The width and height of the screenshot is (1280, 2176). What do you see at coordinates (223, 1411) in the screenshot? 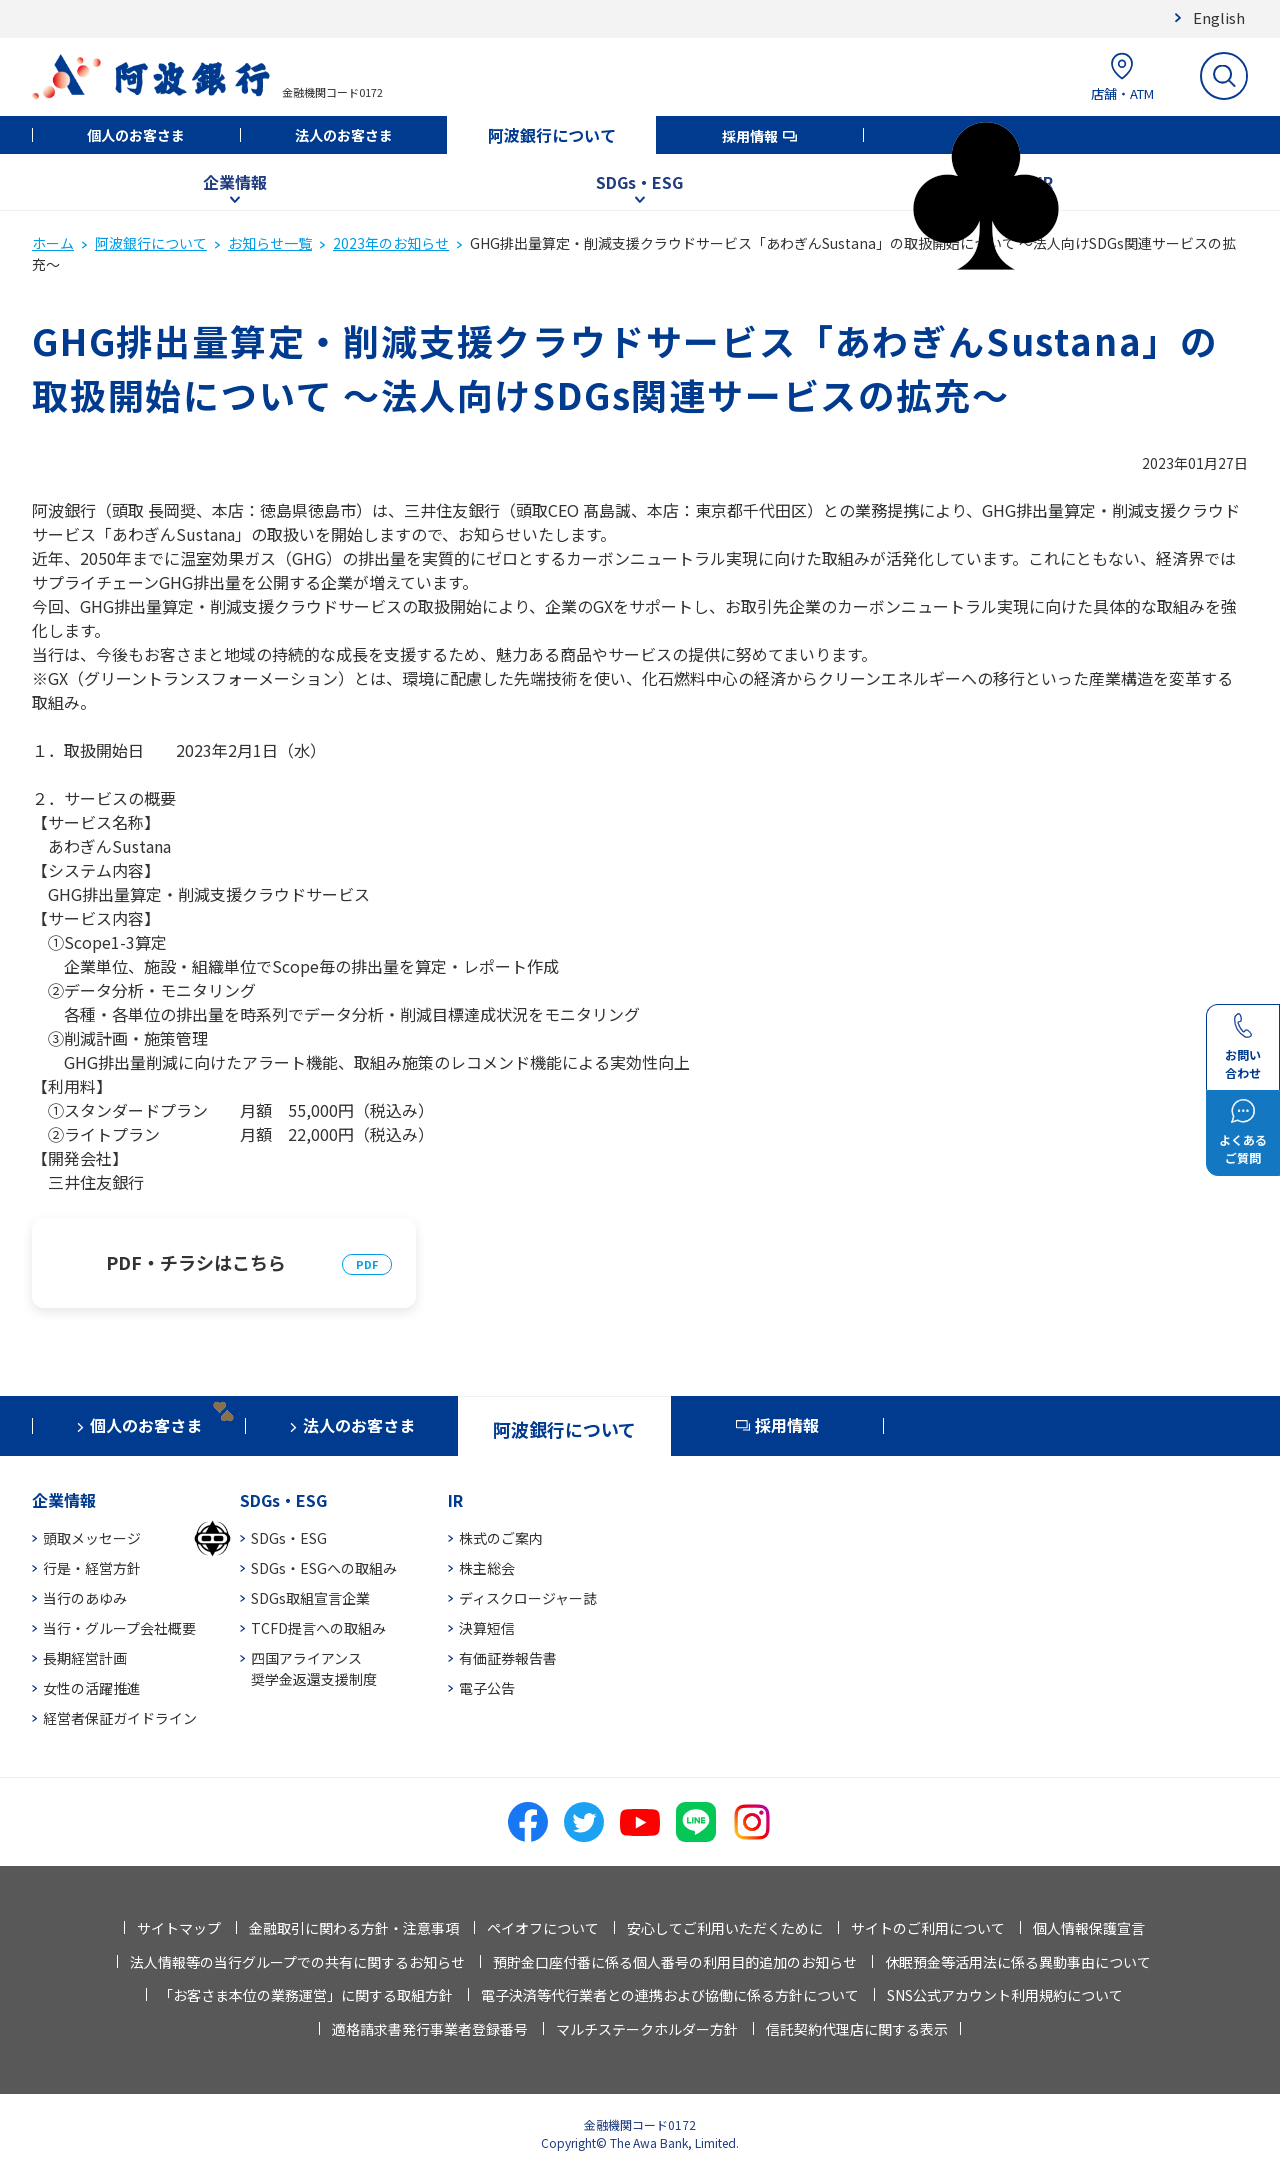
I see `toggle between like and dislike` at bounding box center [223, 1411].